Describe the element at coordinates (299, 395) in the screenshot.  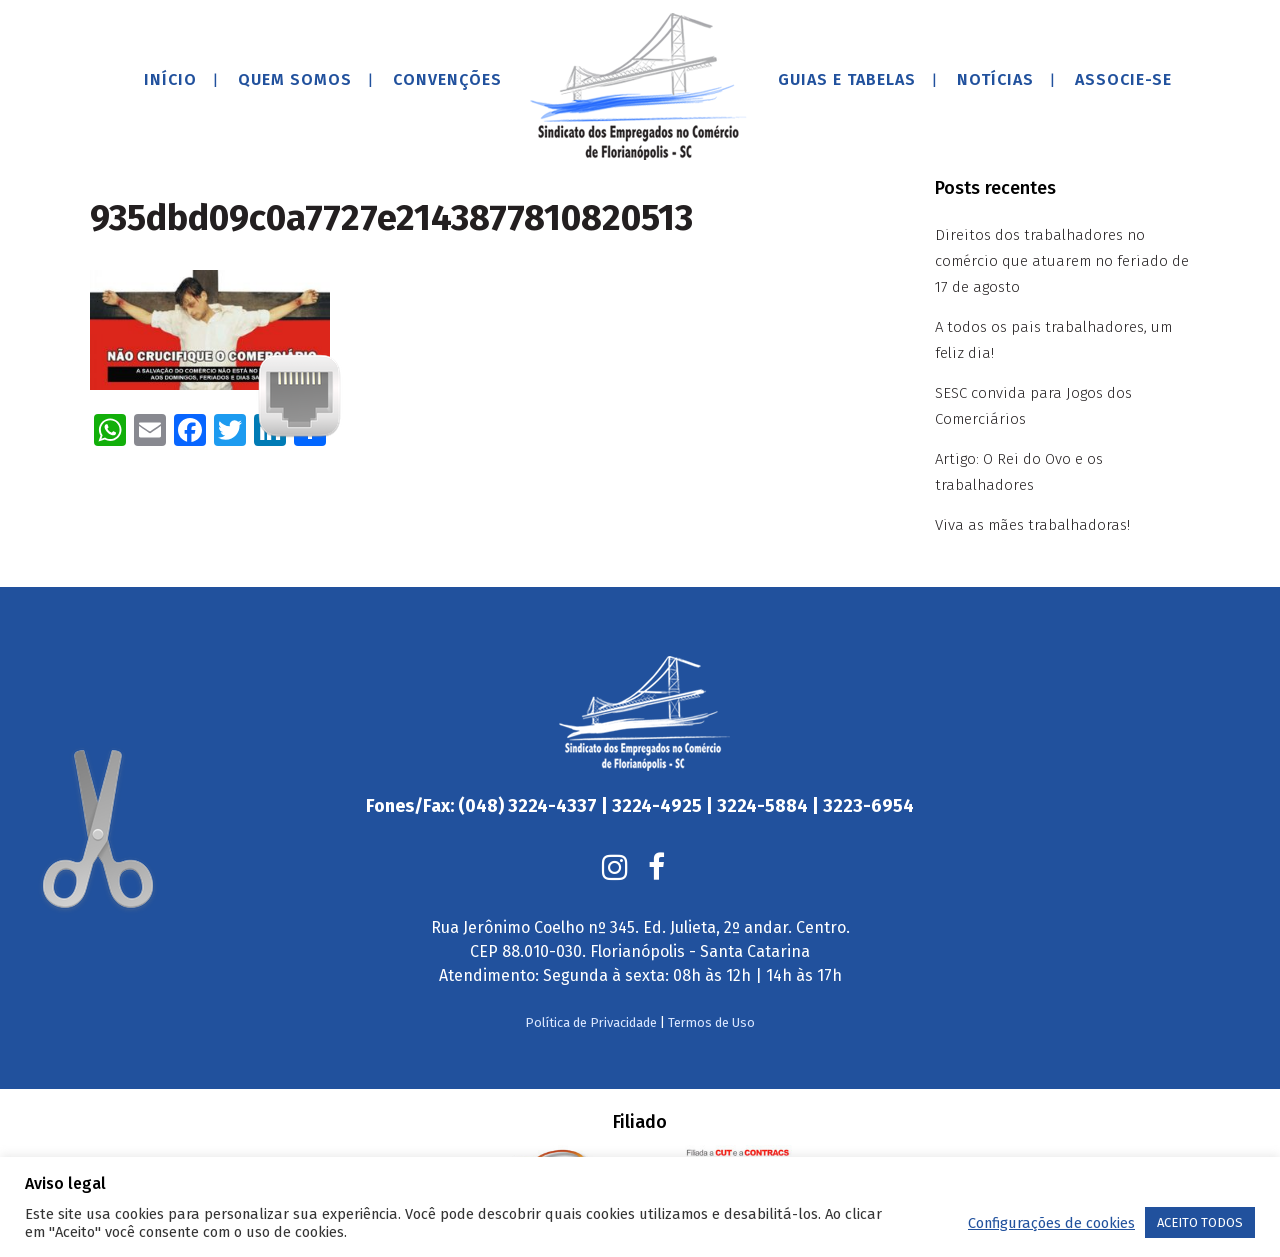
I see `configure audio video bridging network settings` at that location.